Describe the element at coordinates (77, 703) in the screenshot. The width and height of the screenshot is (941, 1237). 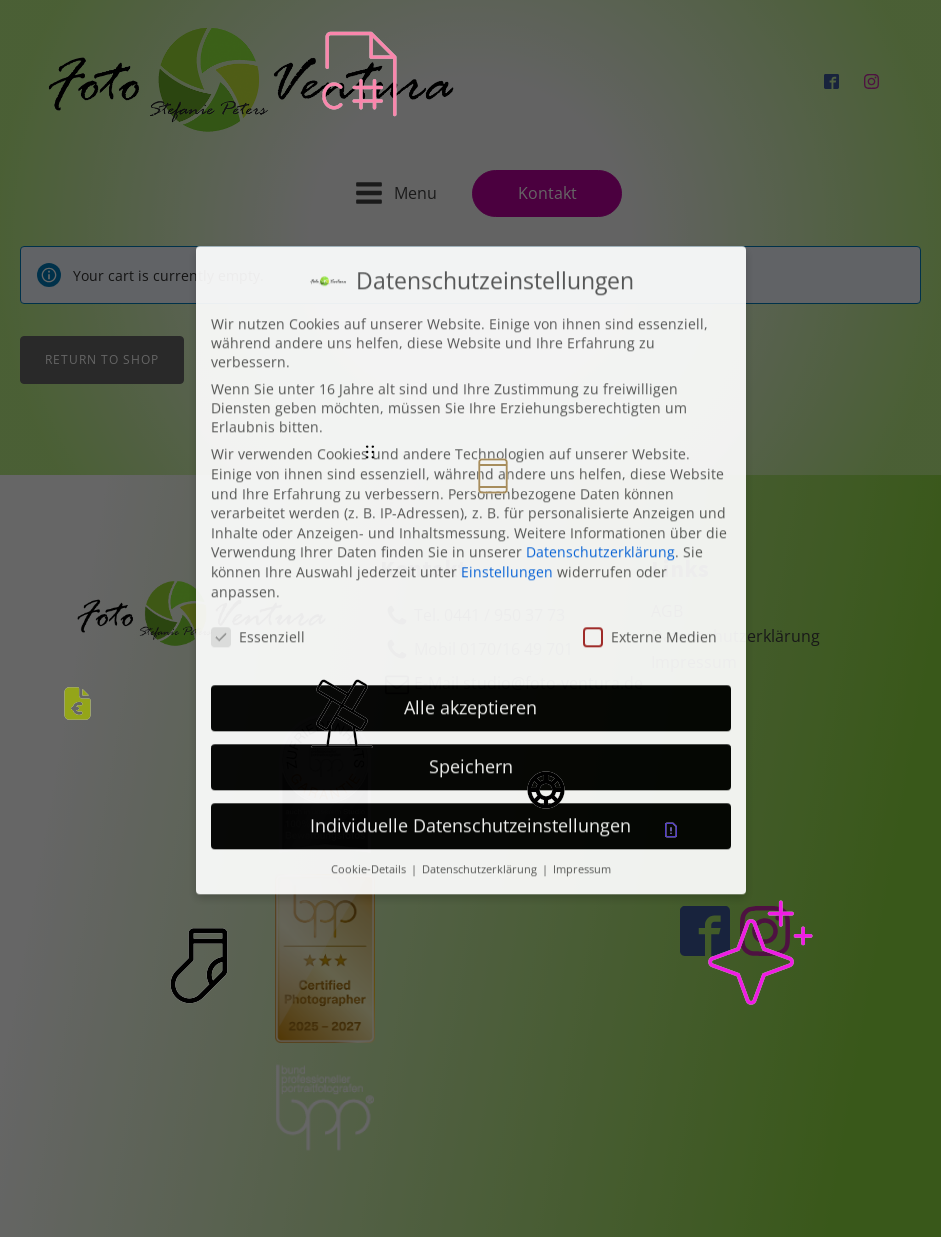
I see `view euro currency document` at that location.